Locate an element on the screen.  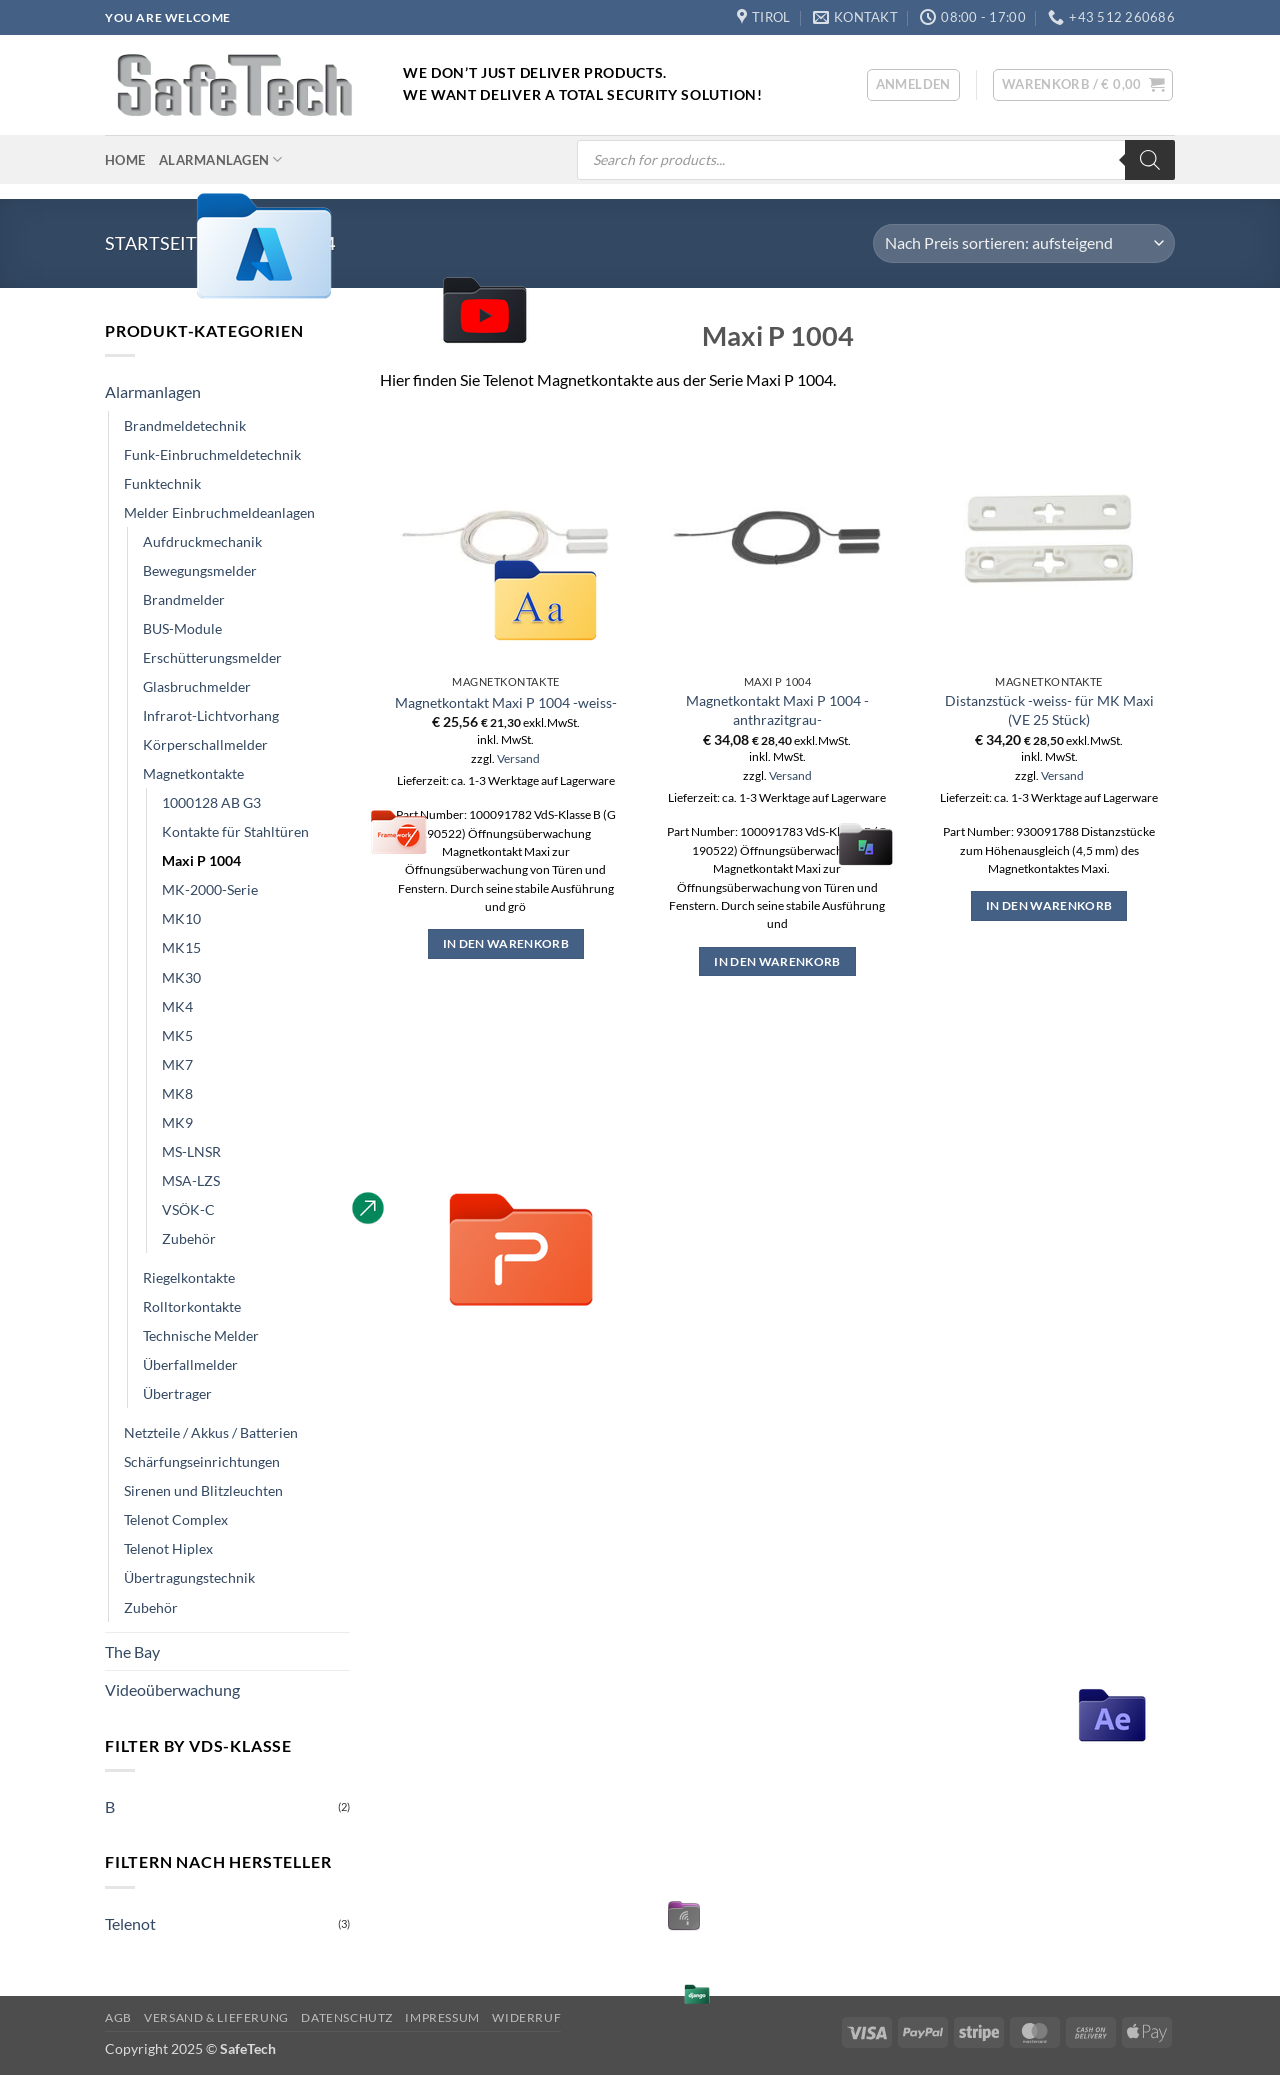
open framework7 project folder is located at coordinates (398, 833).